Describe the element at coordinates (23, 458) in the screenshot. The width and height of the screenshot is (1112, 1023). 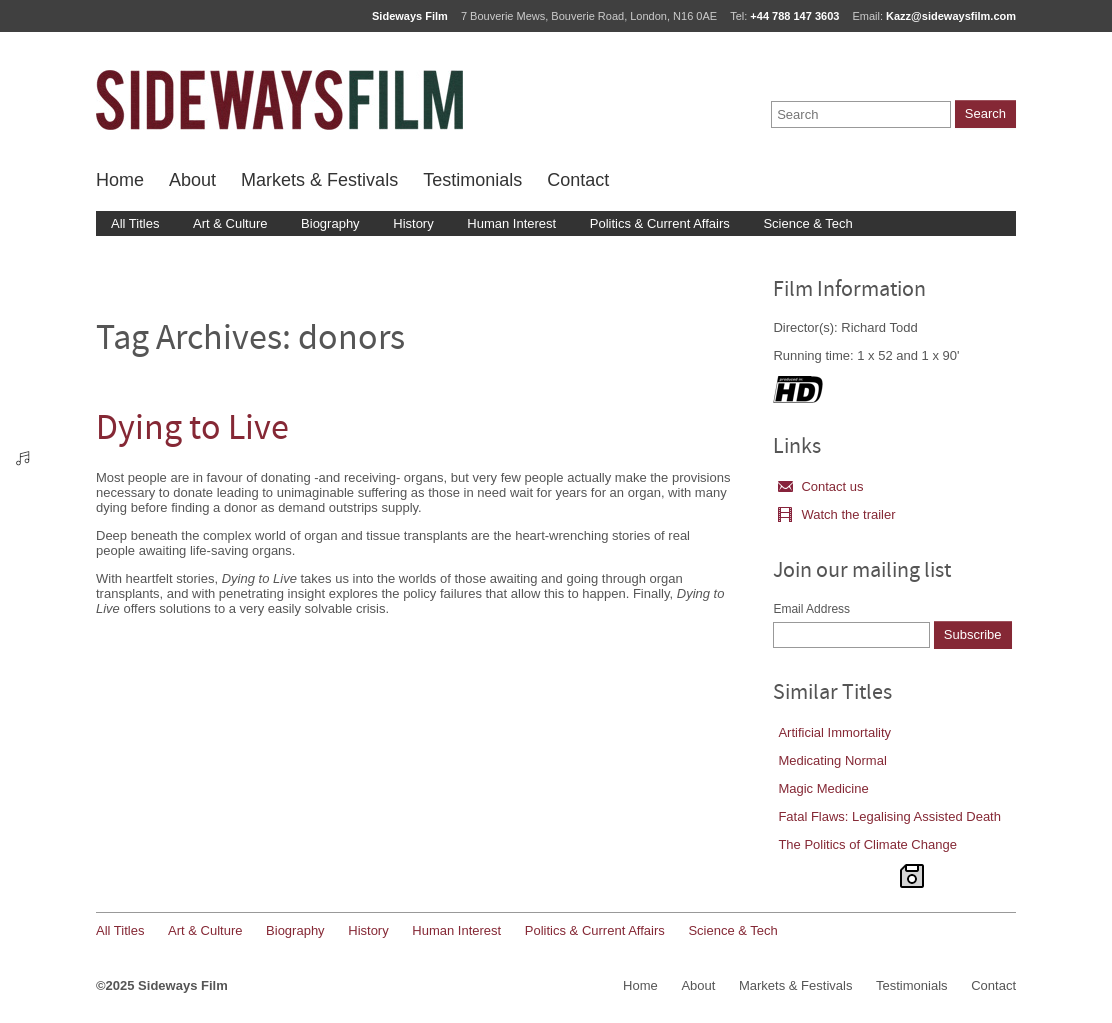
I see `access music library or audio player` at that location.